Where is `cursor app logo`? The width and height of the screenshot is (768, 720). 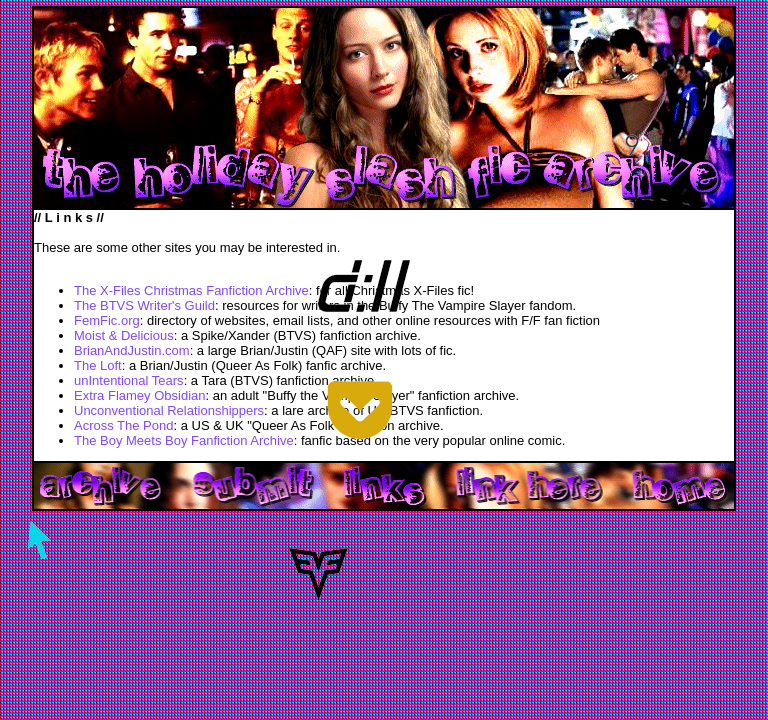
cursor app logo is located at coordinates (37, 540).